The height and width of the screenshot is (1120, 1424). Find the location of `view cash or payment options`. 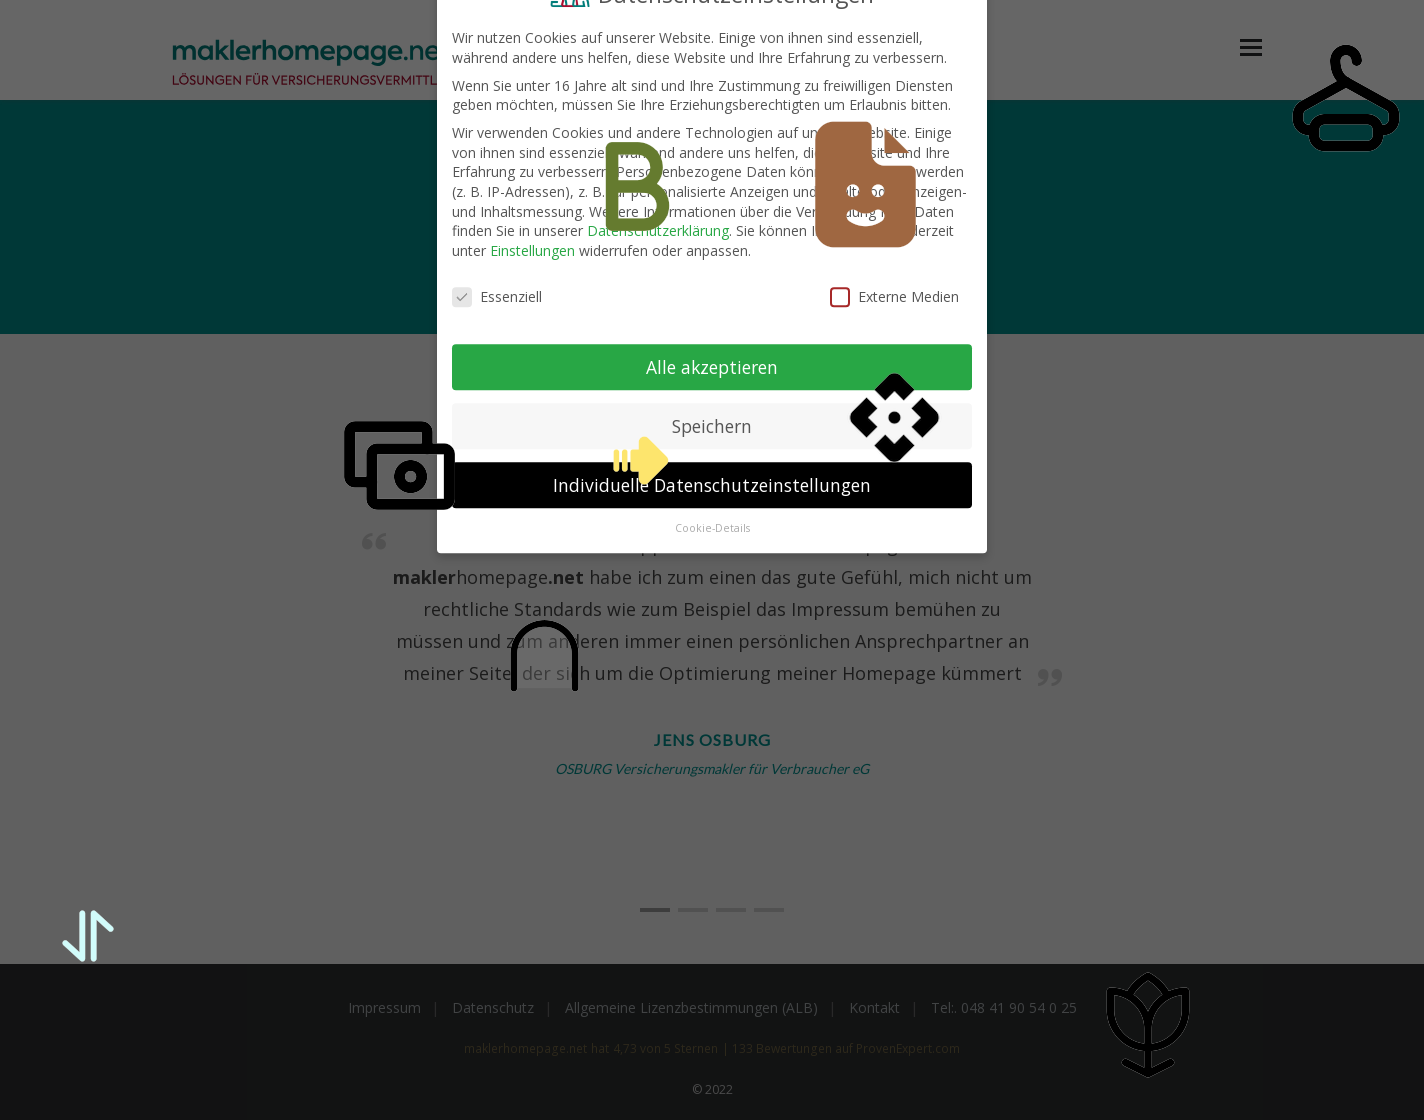

view cash or payment options is located at coordinates (399, 465).